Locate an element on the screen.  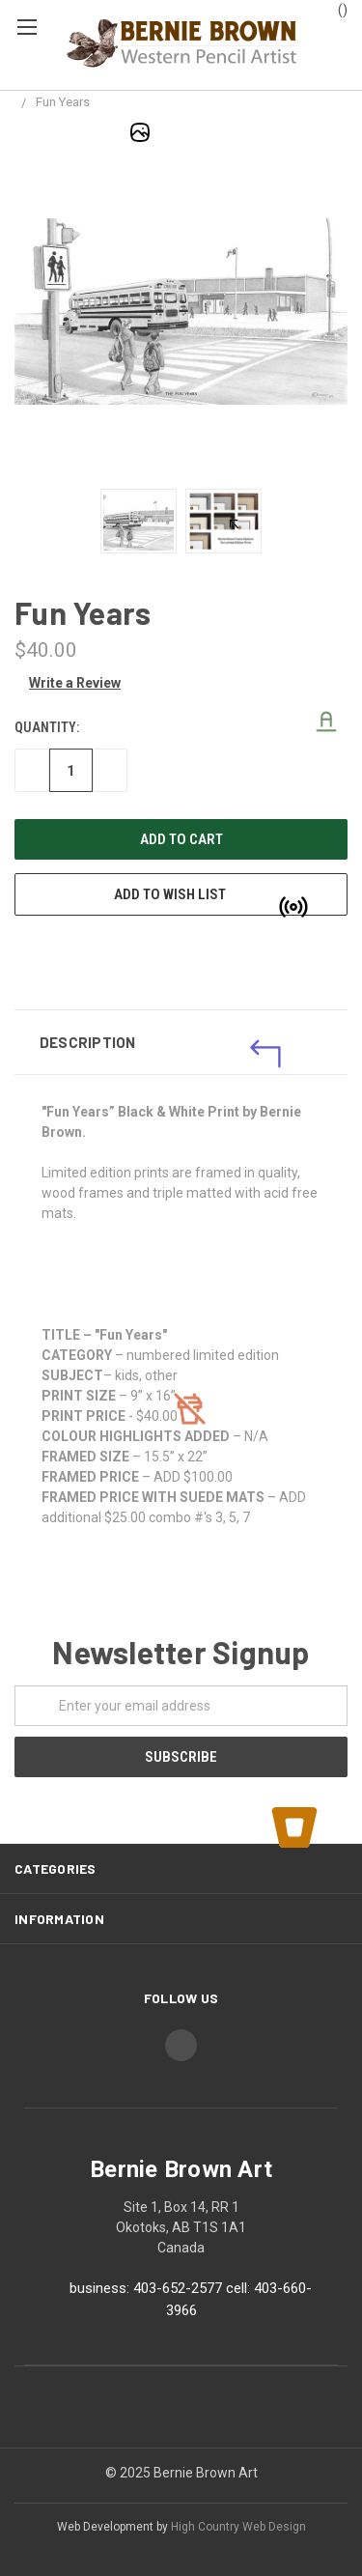
view photo gallery is located at coordinates (140, 132).